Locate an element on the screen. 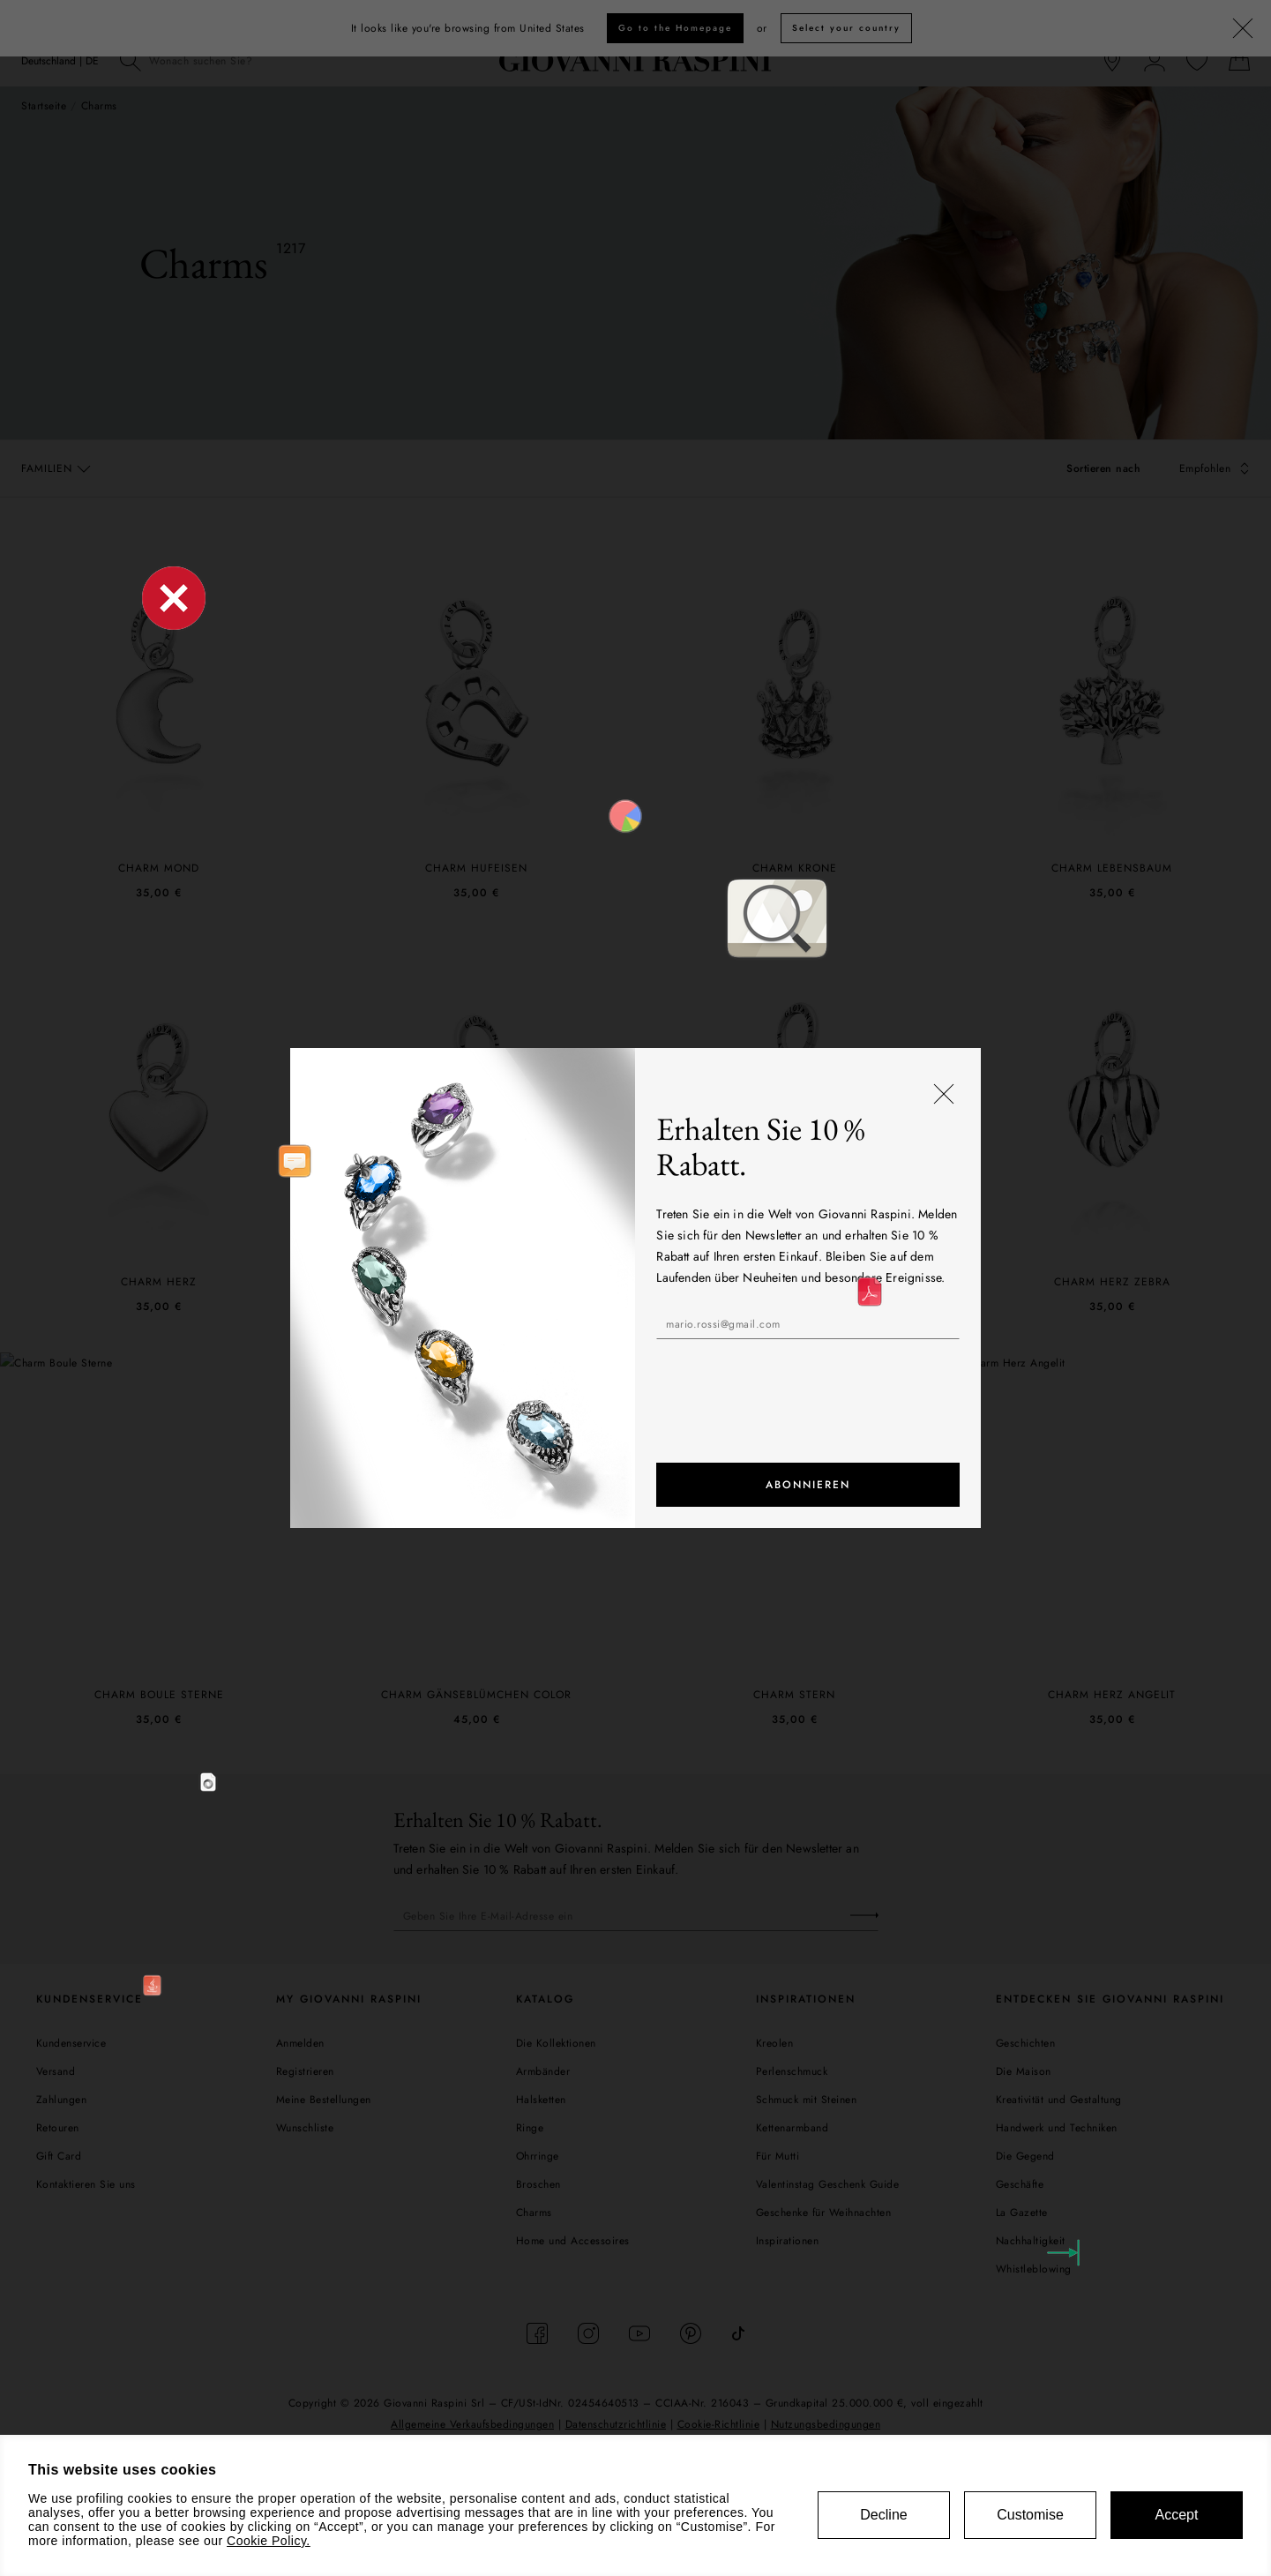 The width and height of the screenshot is (1271, 2576). open disk usage analyzer app is located at coordinates (625, 816).